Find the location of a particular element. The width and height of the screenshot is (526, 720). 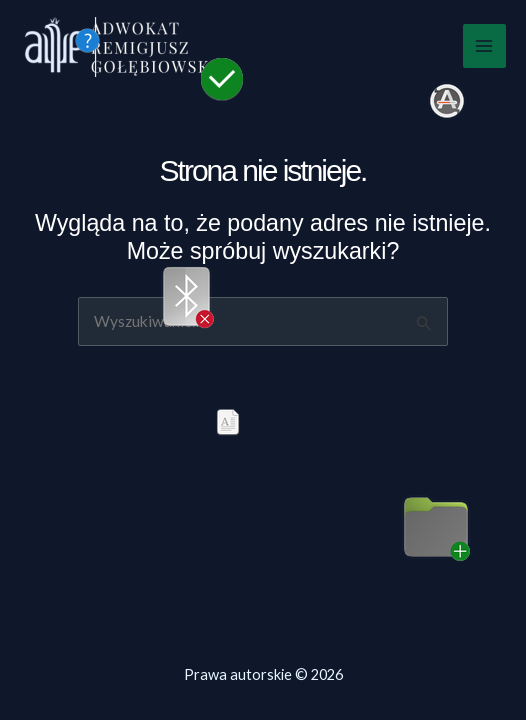

bluetooth is currently disabled is located at coordinates (186, 296).